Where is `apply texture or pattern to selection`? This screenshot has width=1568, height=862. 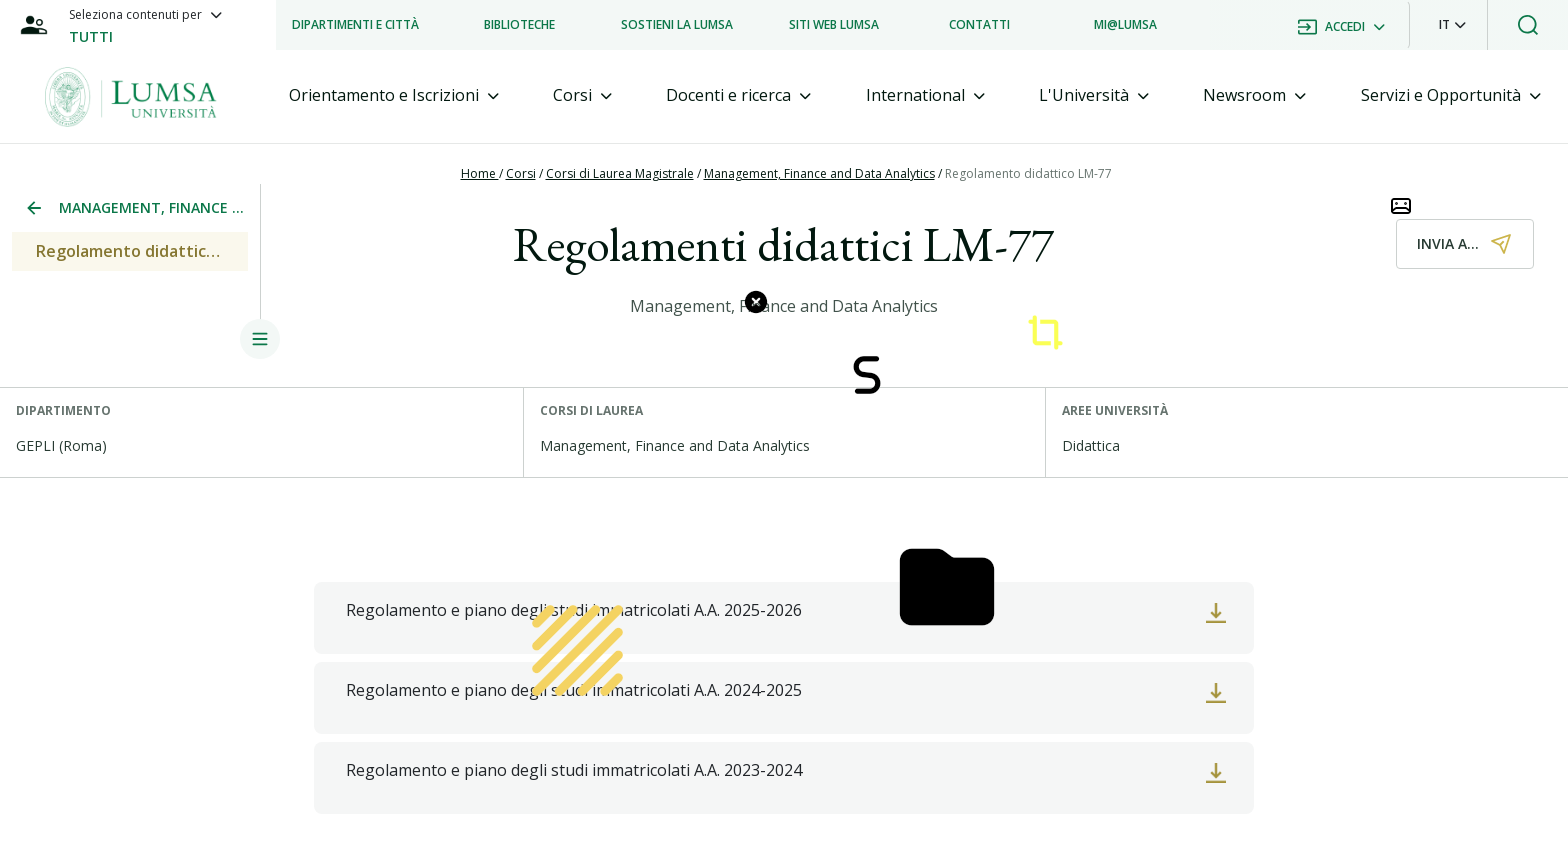
apply texture or pattern to selection is located at coordinates (577, 650).